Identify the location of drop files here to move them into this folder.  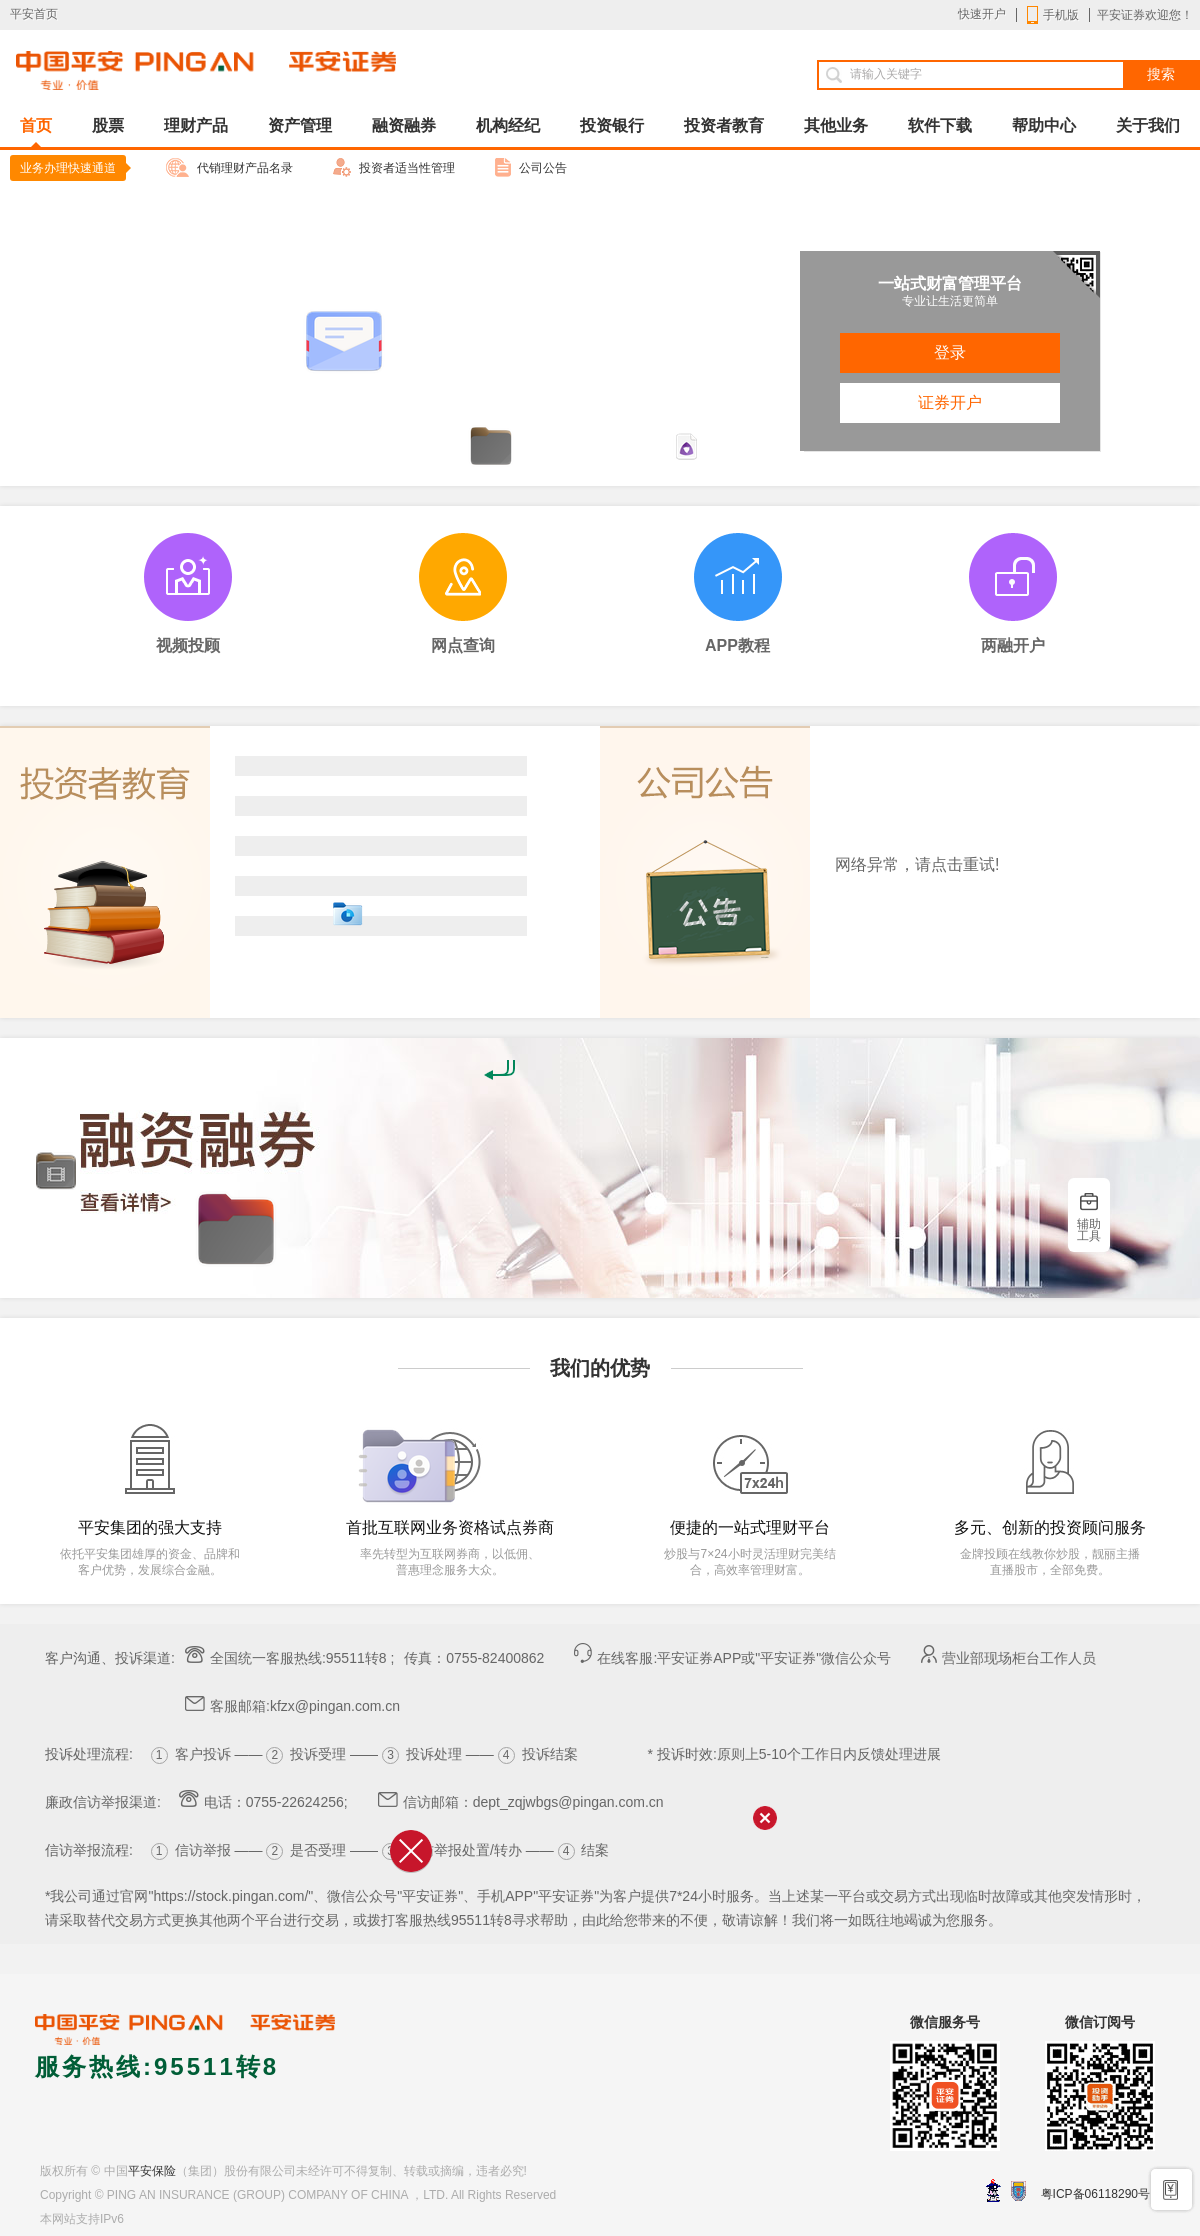
(236, 1229).